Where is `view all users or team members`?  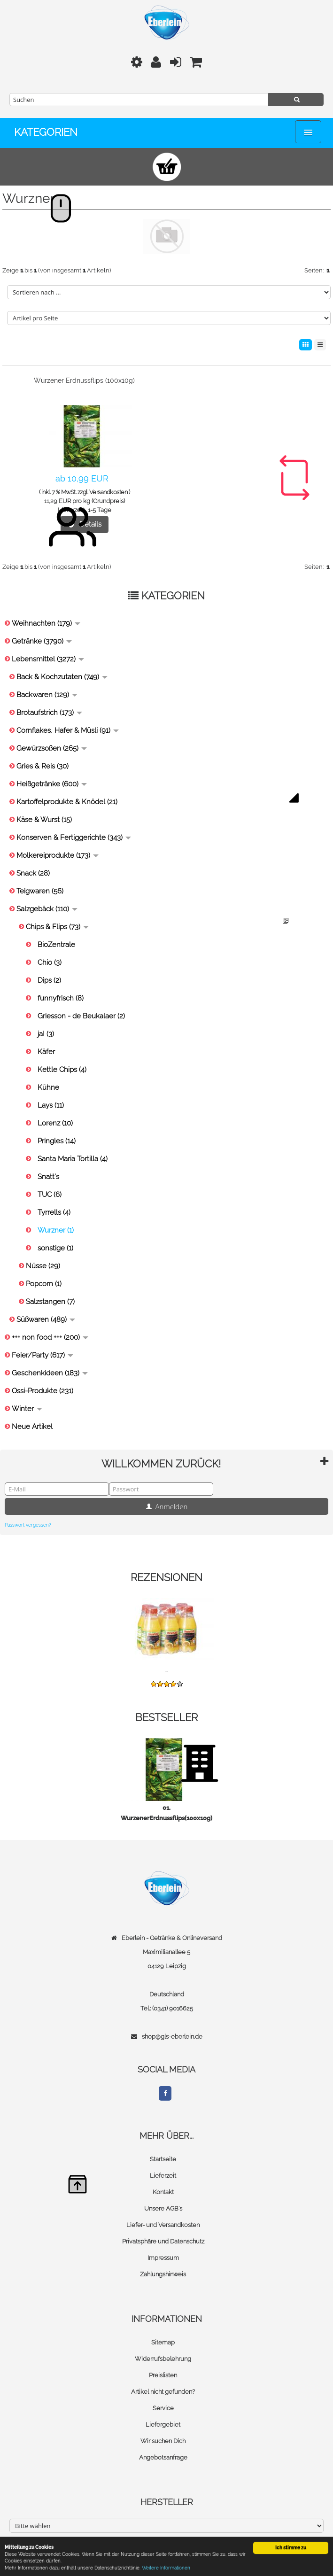 view all users or team members is located at coordinates (72, 527).